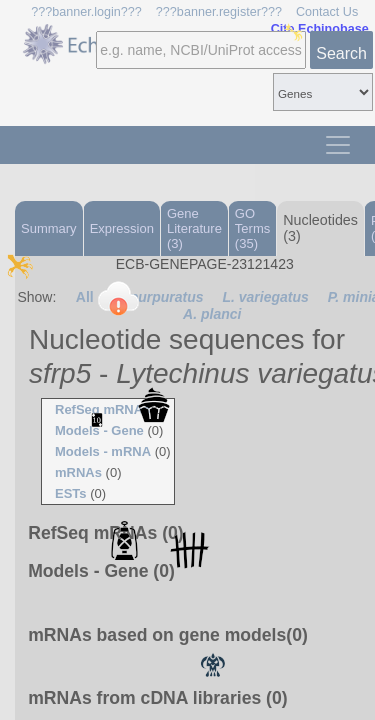  I want to click on toggle light or dark mode, so click(124, 540).